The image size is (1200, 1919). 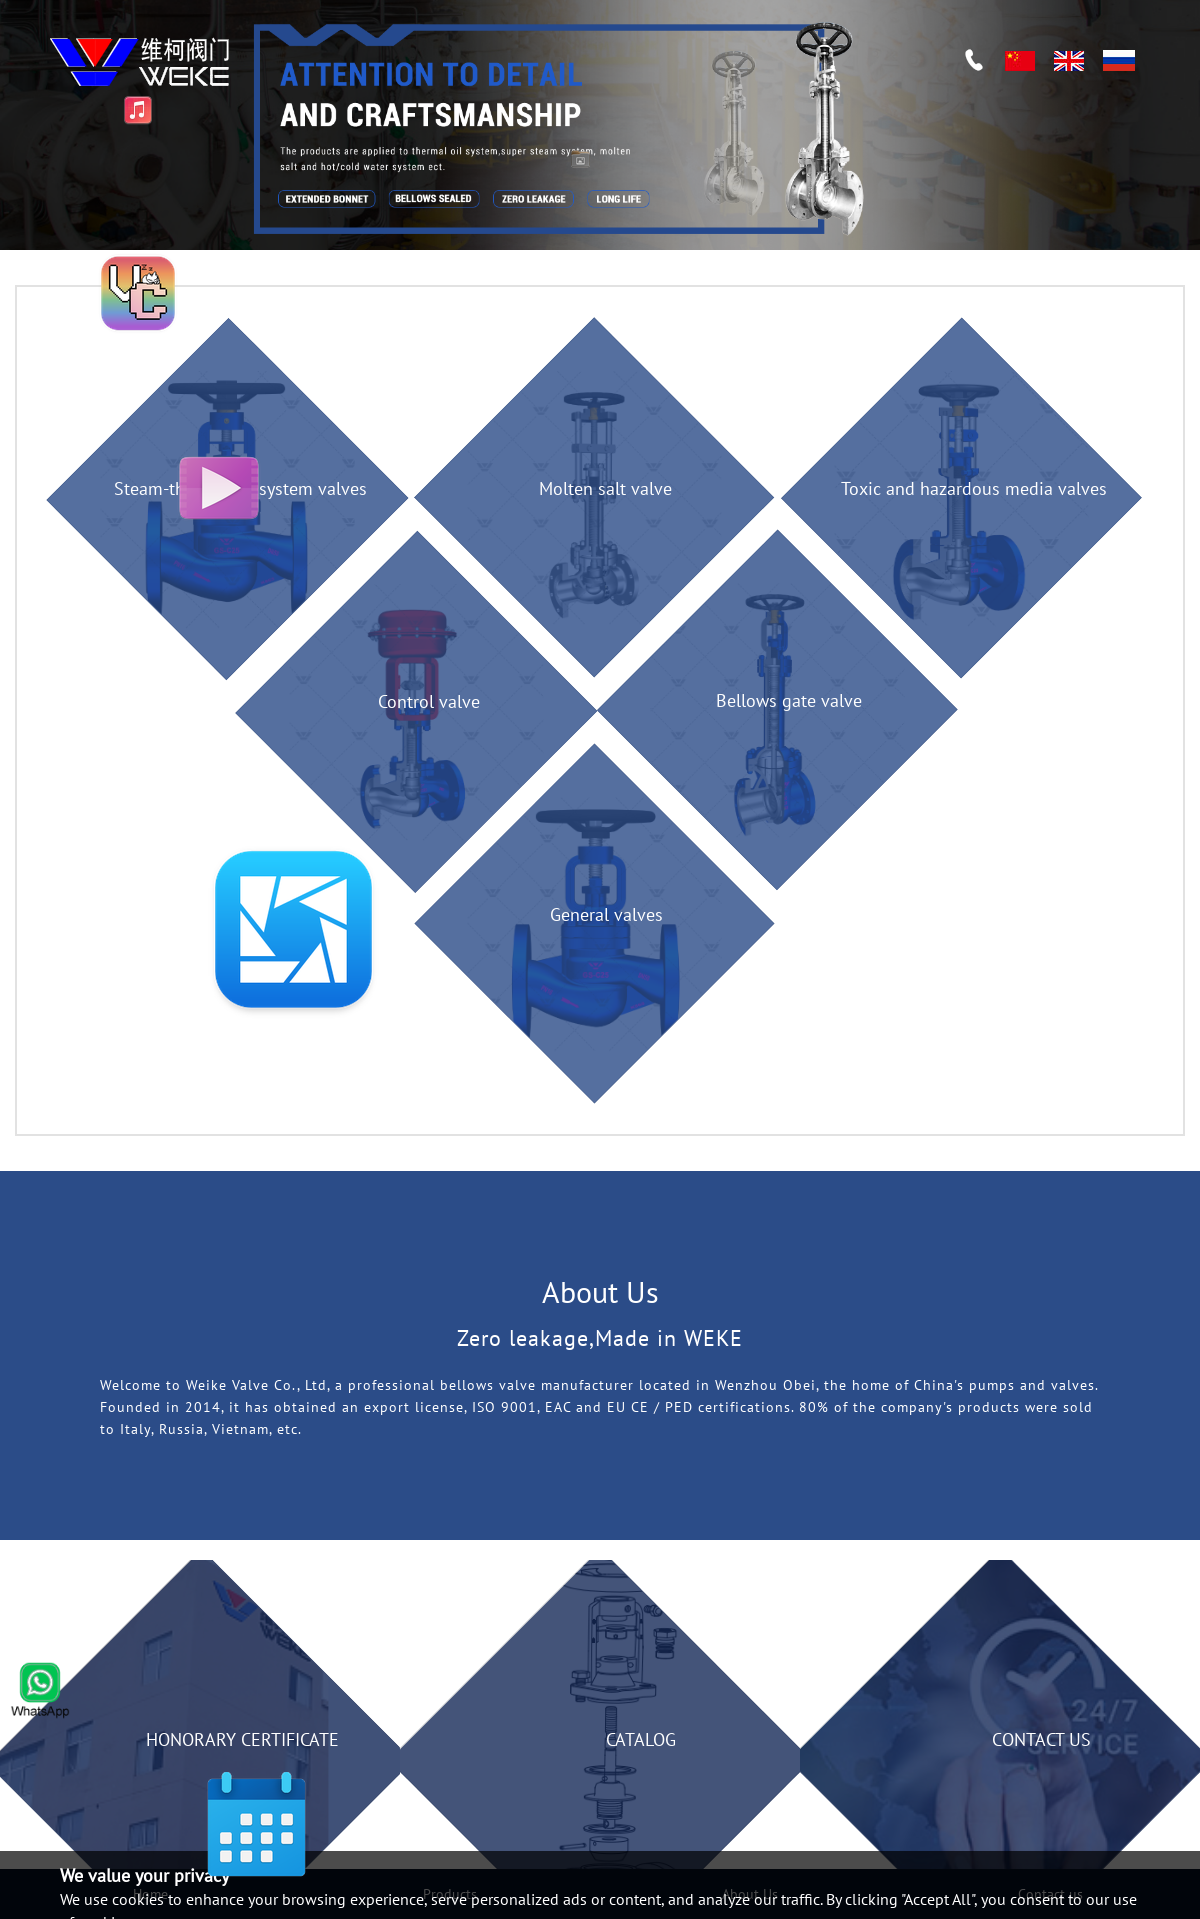 I want to click on open the music player app, so click(x=138, y=110).